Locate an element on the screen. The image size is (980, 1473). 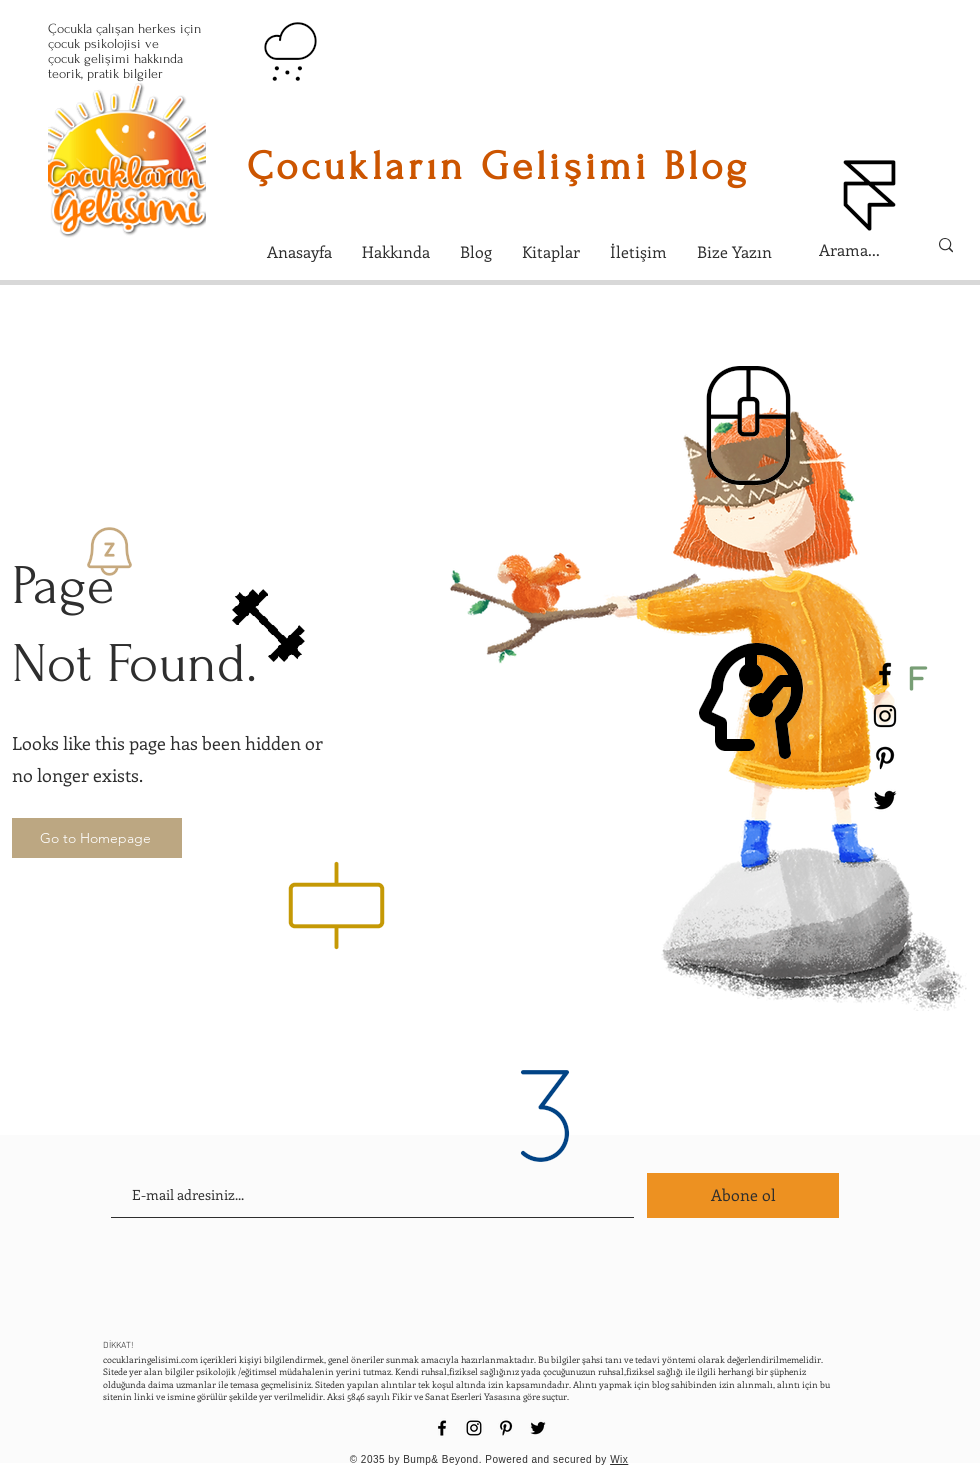
indicates snowy weather conditions is located at coordinates (290, 50).